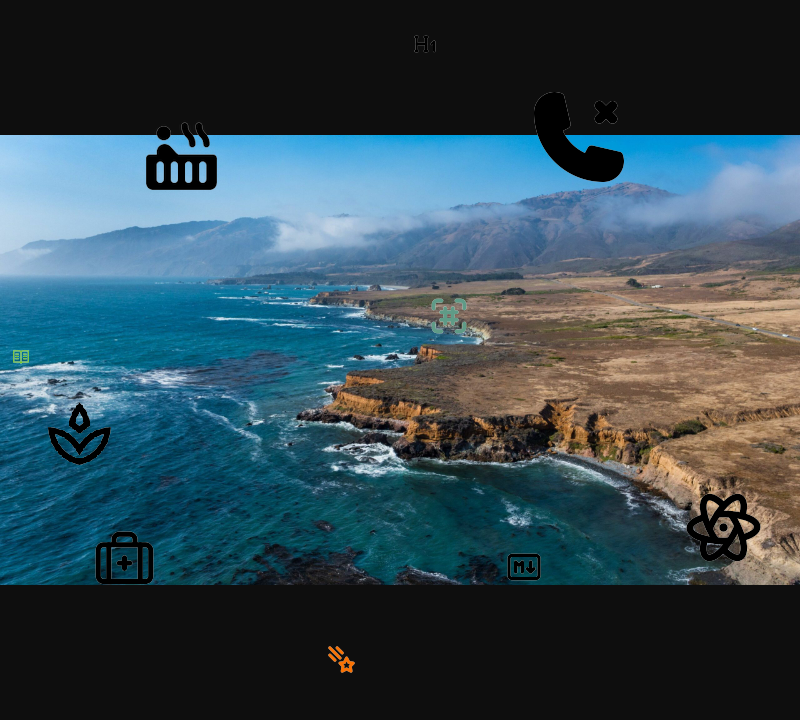 Image resolution: width=800 pixels, height=720 pixels. Describe the element at coordinates (341, 659) in the screenshot. I see `indicates a trending or rising item` at that location.